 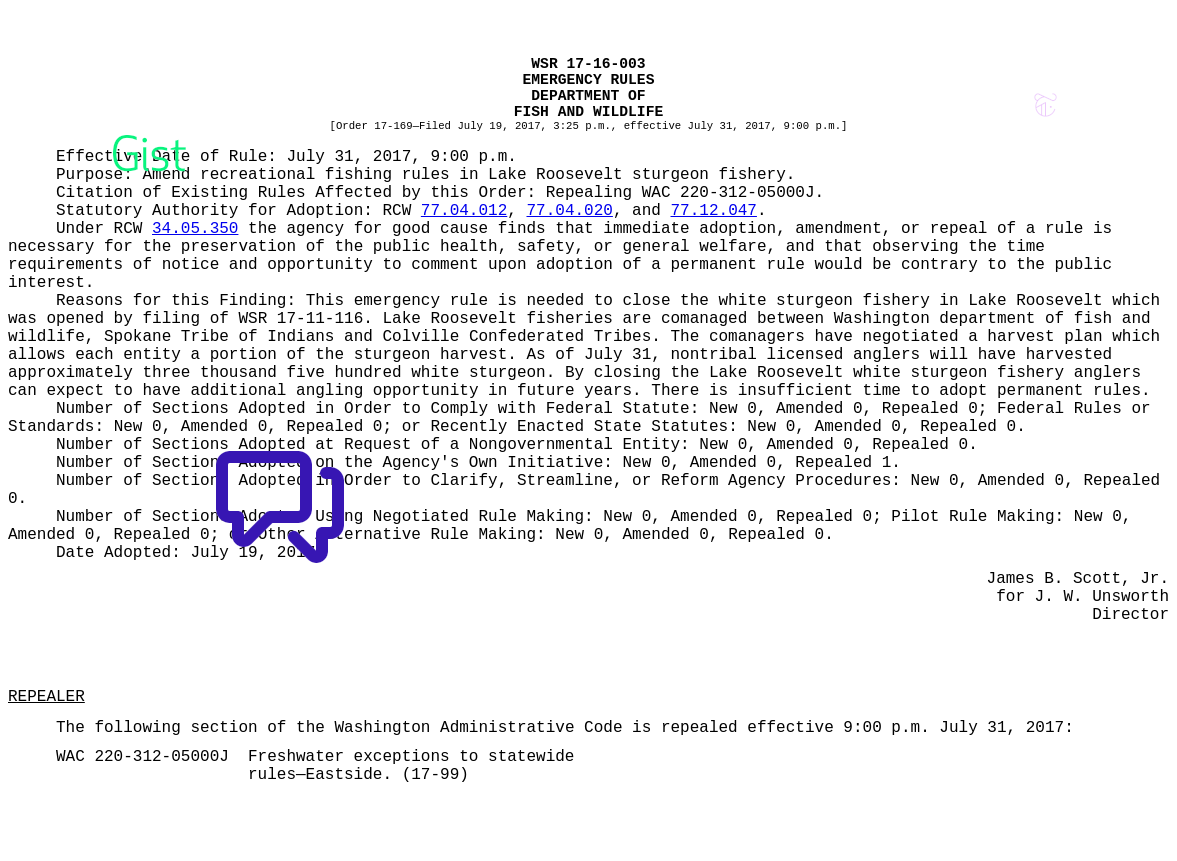 What do you see at coordinates (150, 153) in the screenshot?
I see `open github gist to share code snippets` at bounding box center [150, 153].